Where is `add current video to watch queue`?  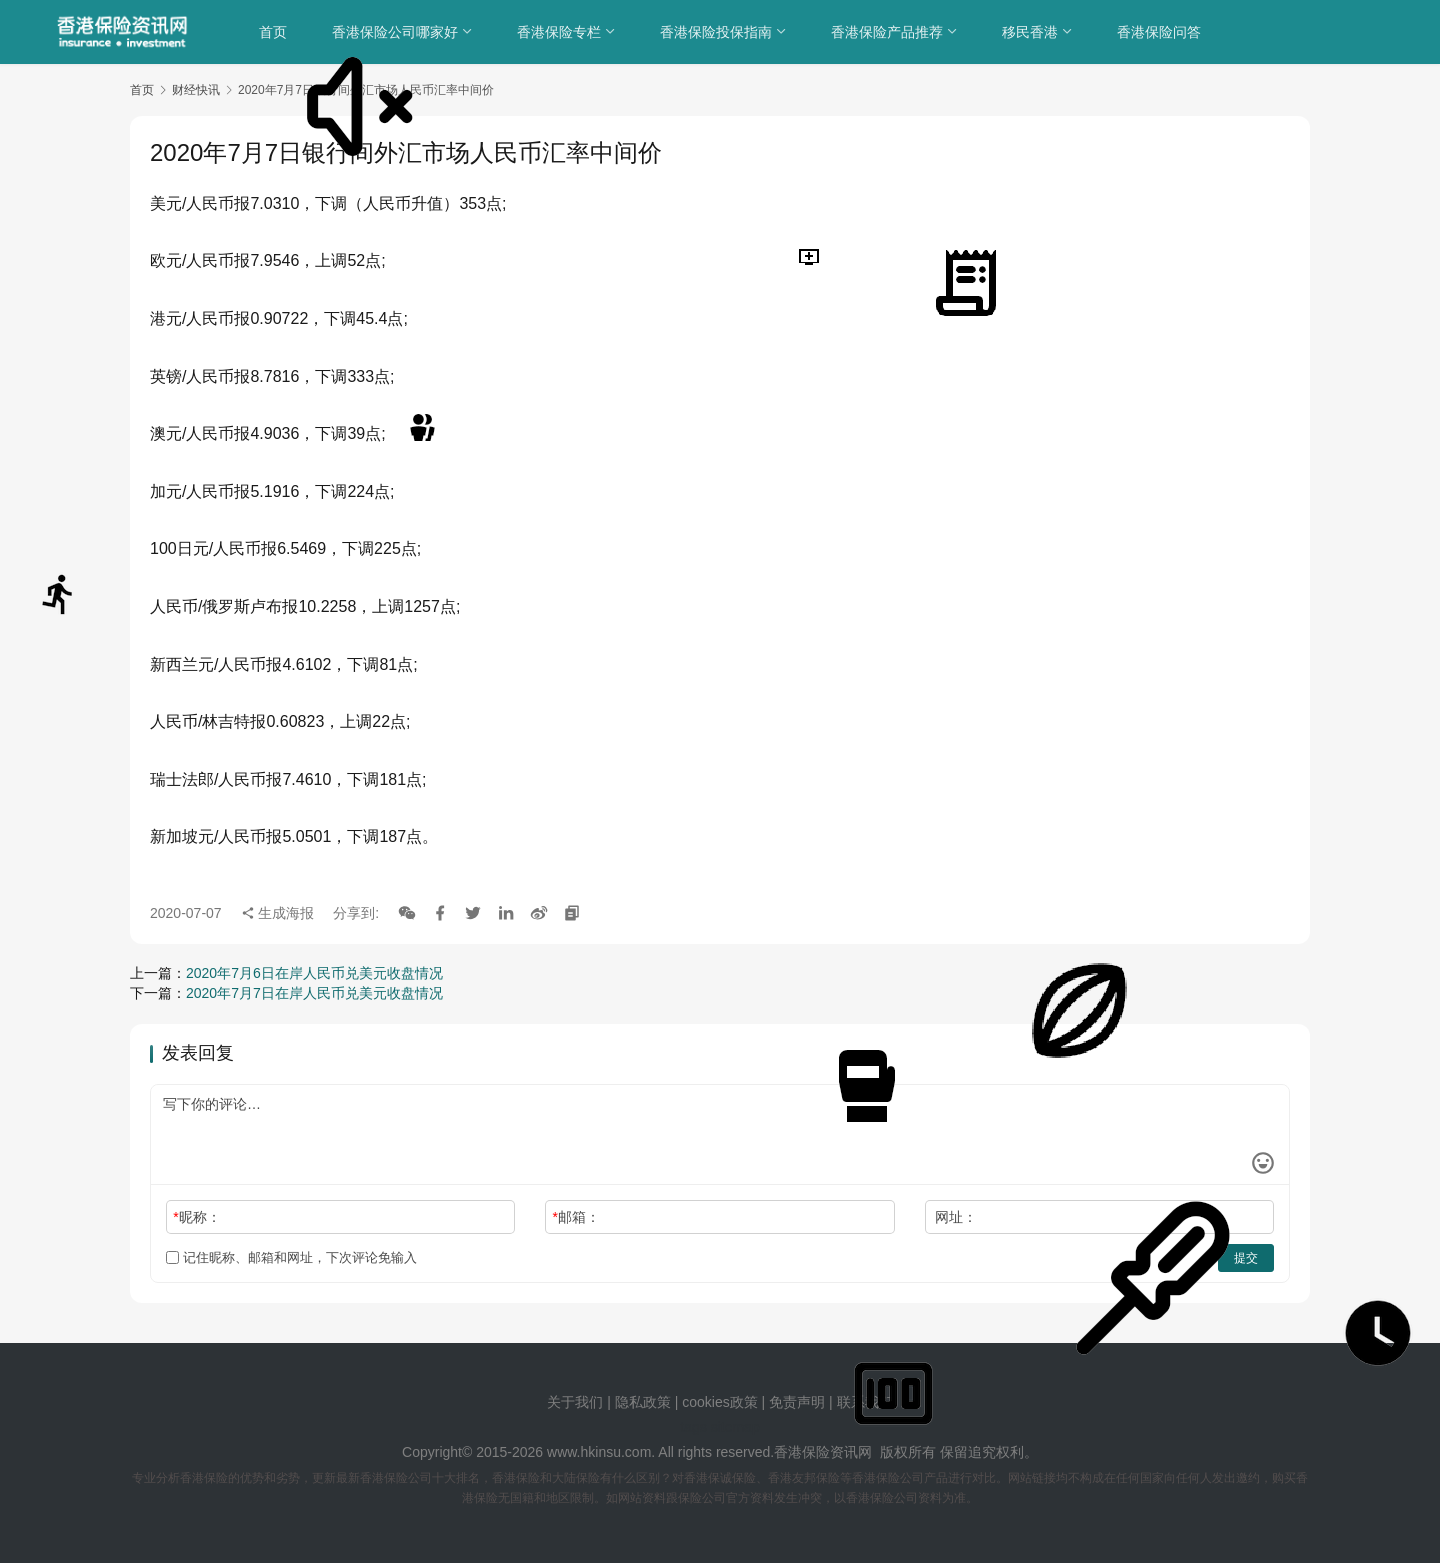 add current video to watch queue is located at coordinates (809, 257).